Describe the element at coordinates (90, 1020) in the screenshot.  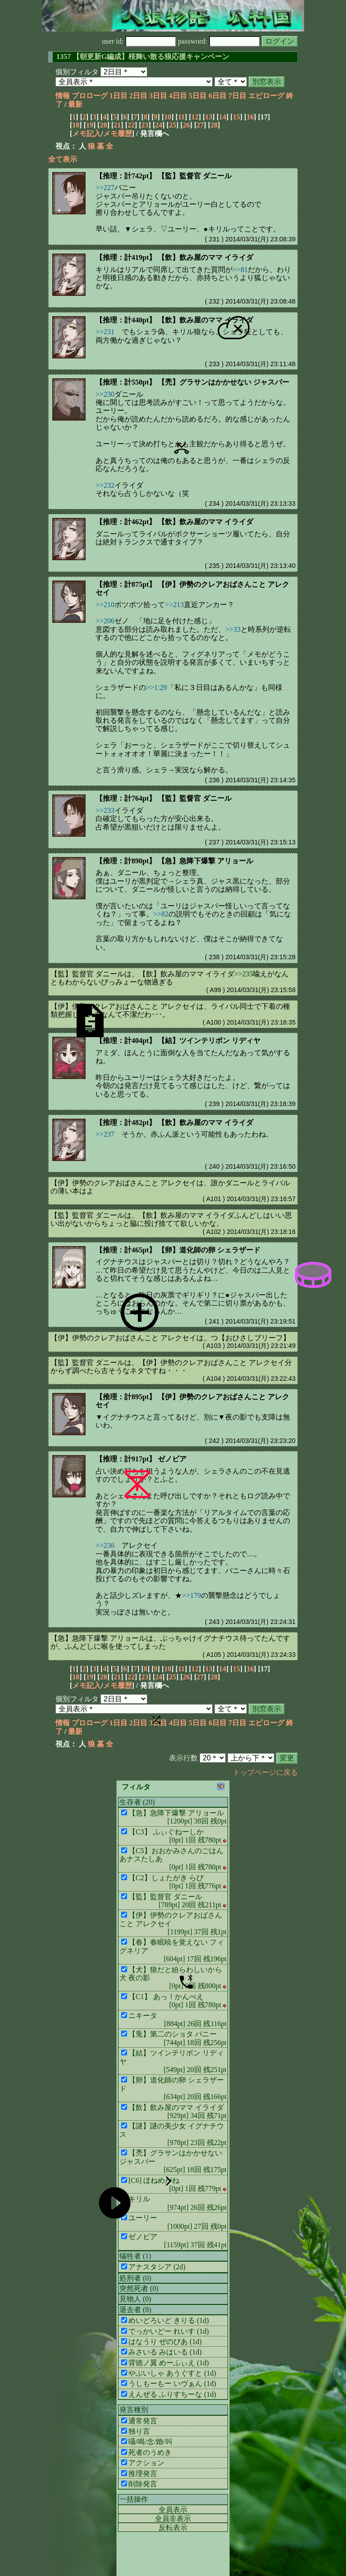
I see `request a price quote or estimate` at that location.